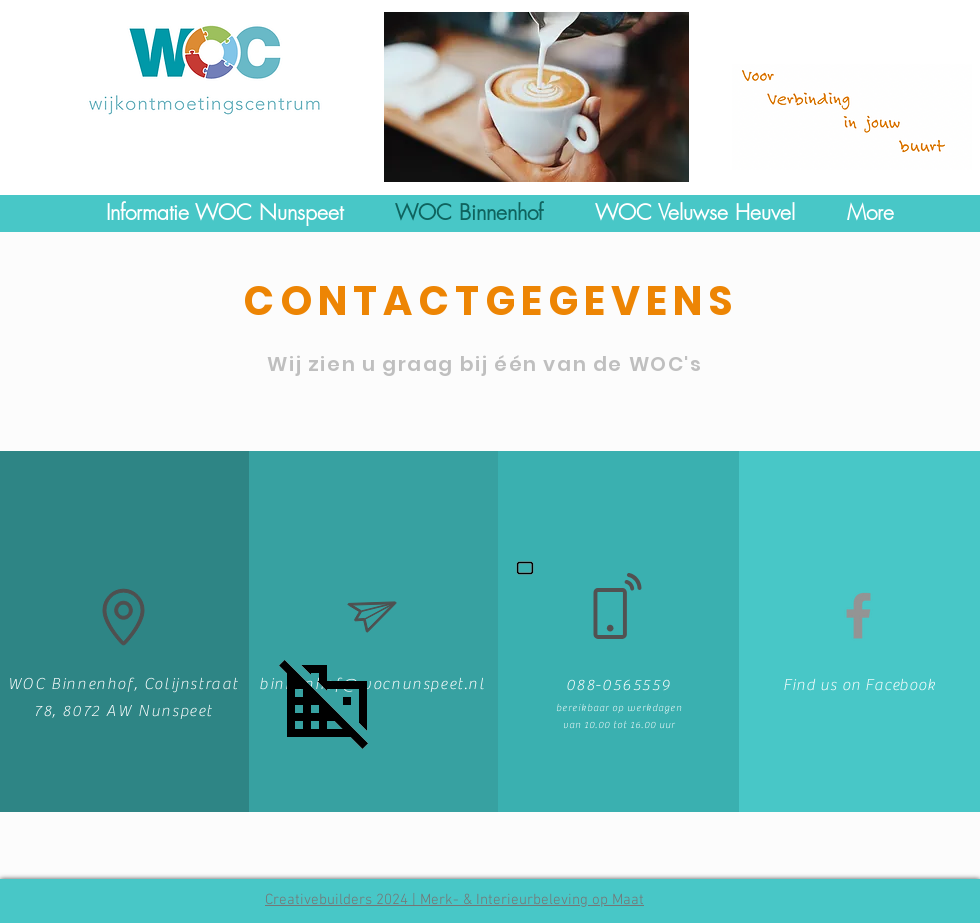 The image size is (980, 923). I want to click on crop image to 7:5 aspect ratio, so click(525, 568).